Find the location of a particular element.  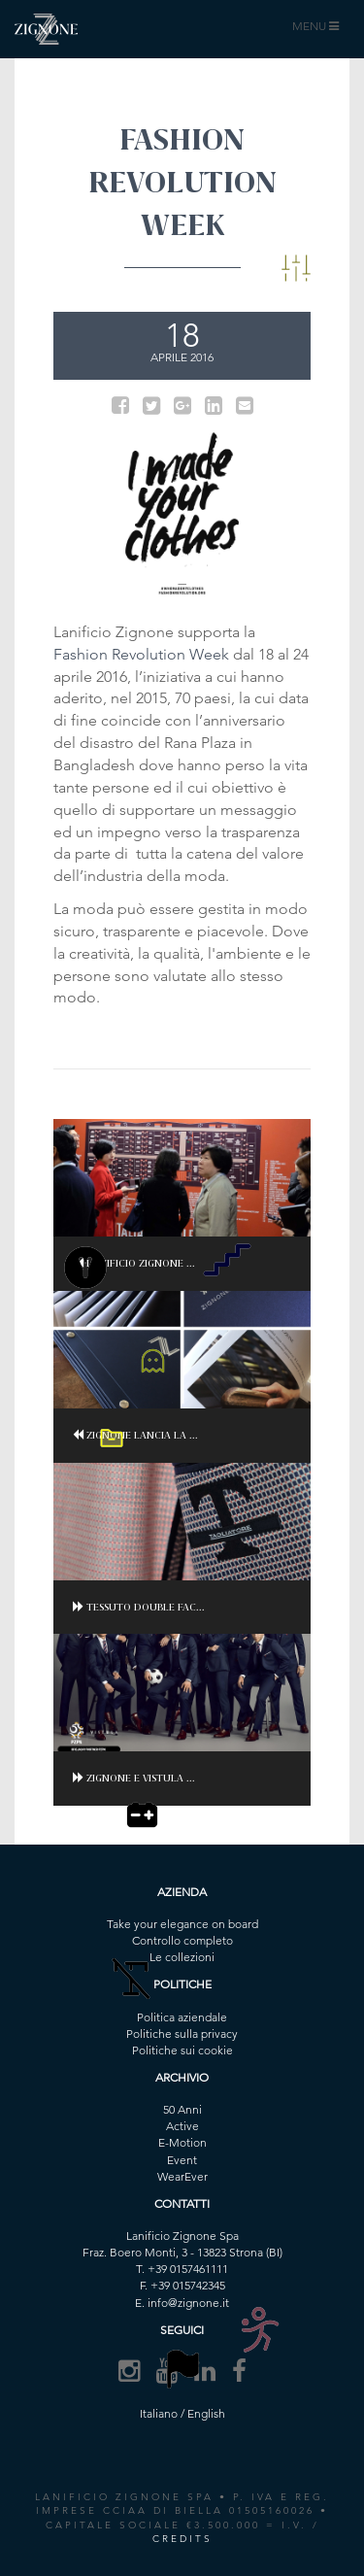

flag or mark an item for follow-up is located at coordinates (182, 2368).